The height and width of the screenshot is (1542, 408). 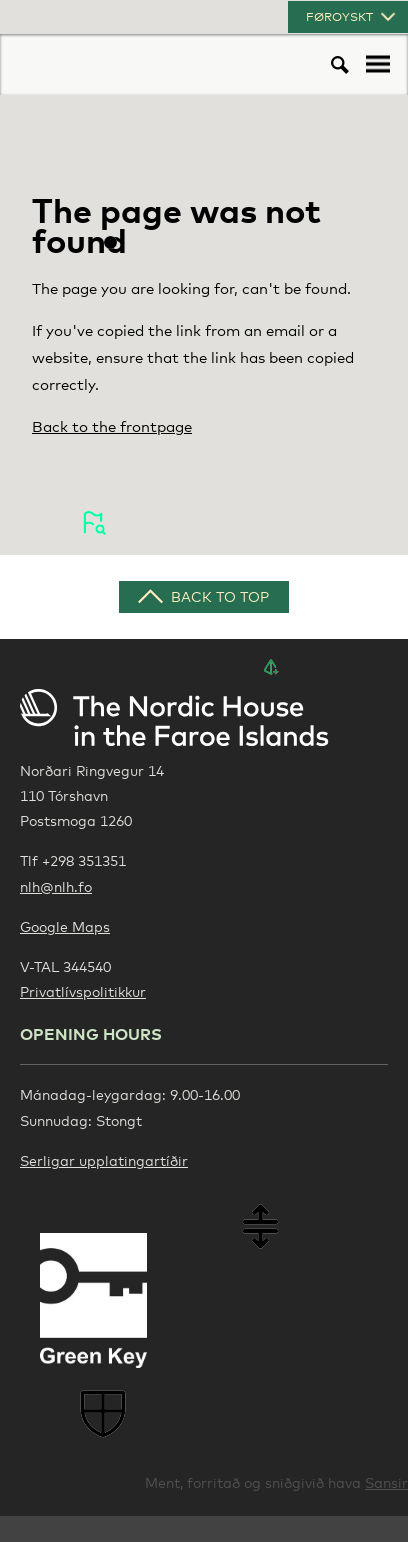 What do you see at coordinates (103, 1411) in the screenshot?
I see `view security or protection settings` at bounding box center [103, 1411].